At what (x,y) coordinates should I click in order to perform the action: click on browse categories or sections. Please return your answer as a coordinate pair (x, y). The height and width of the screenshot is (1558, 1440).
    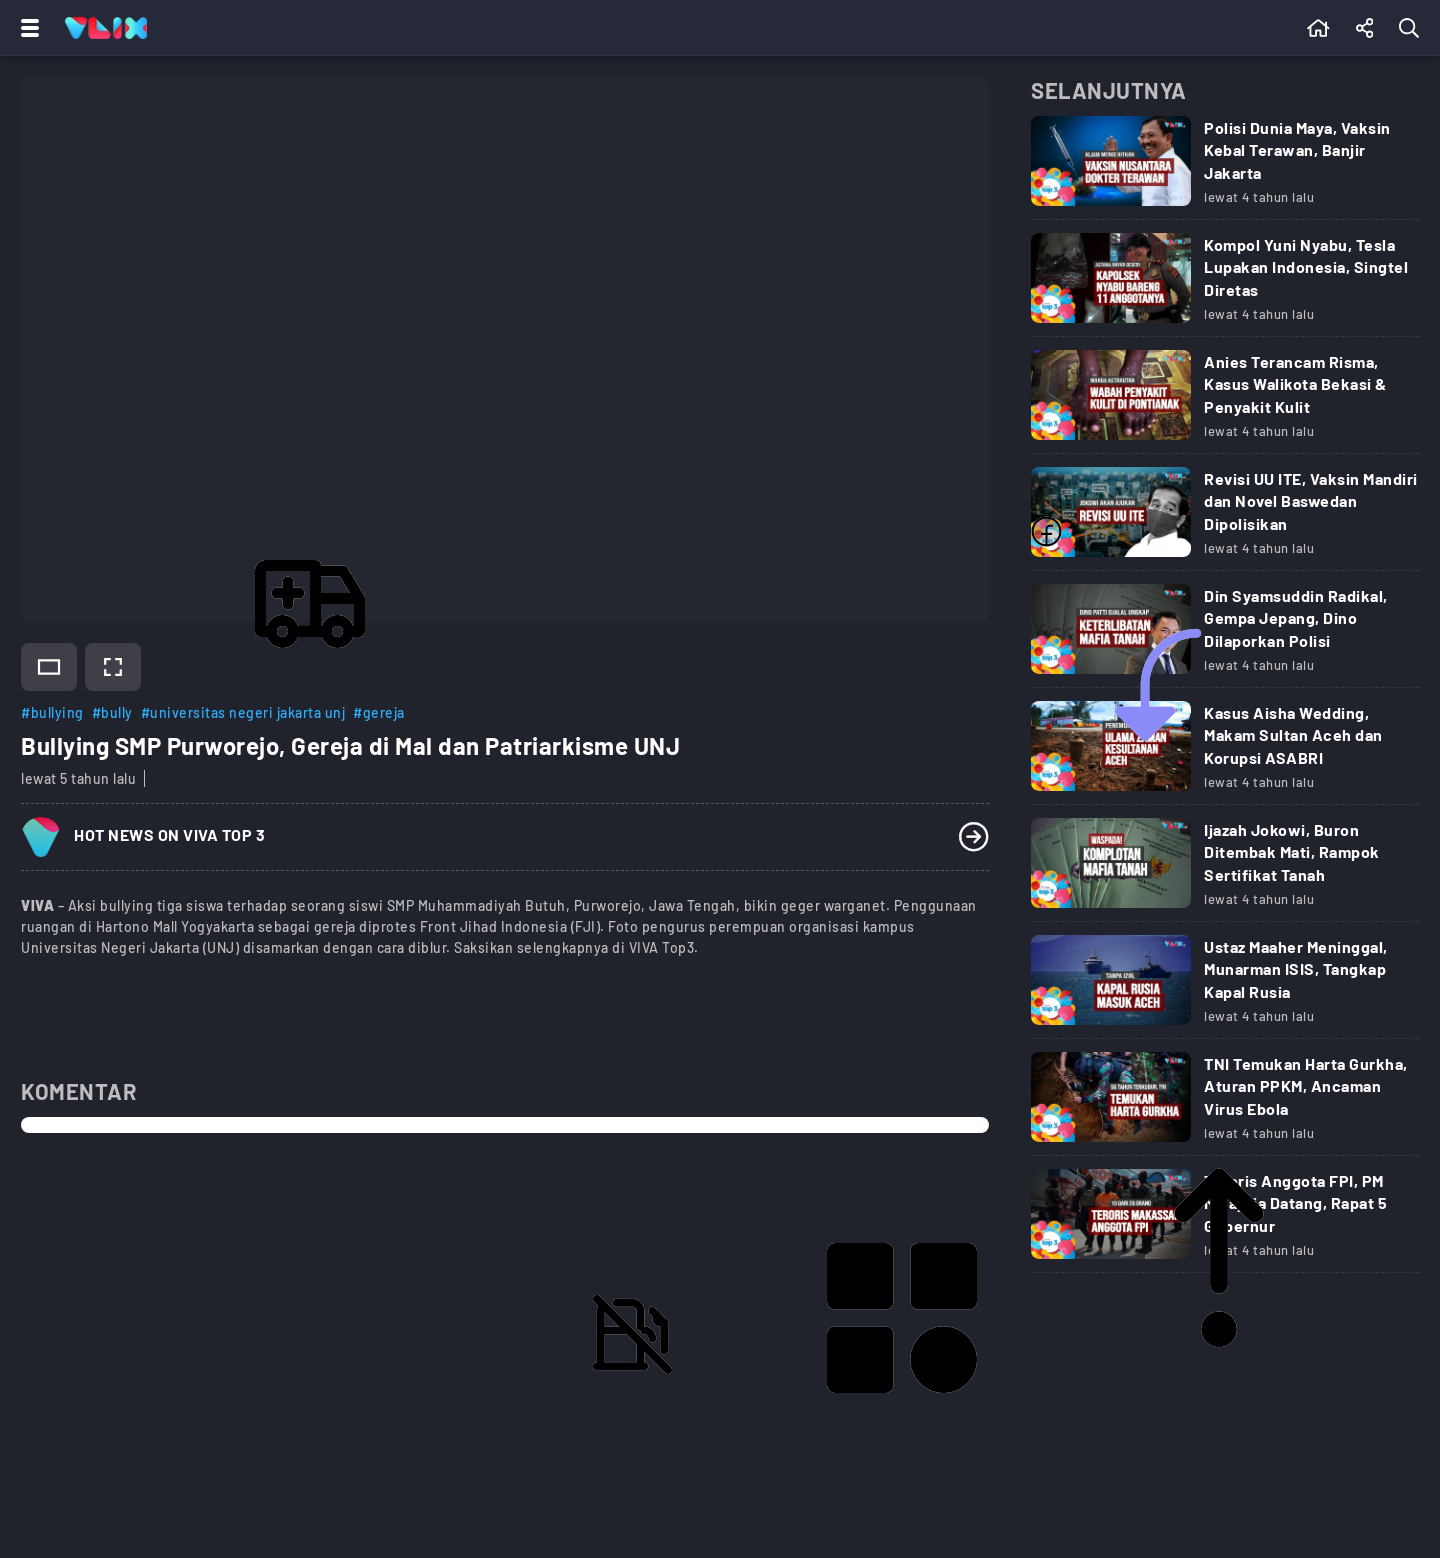
    Looking at the image, I should click on (902, 1318).